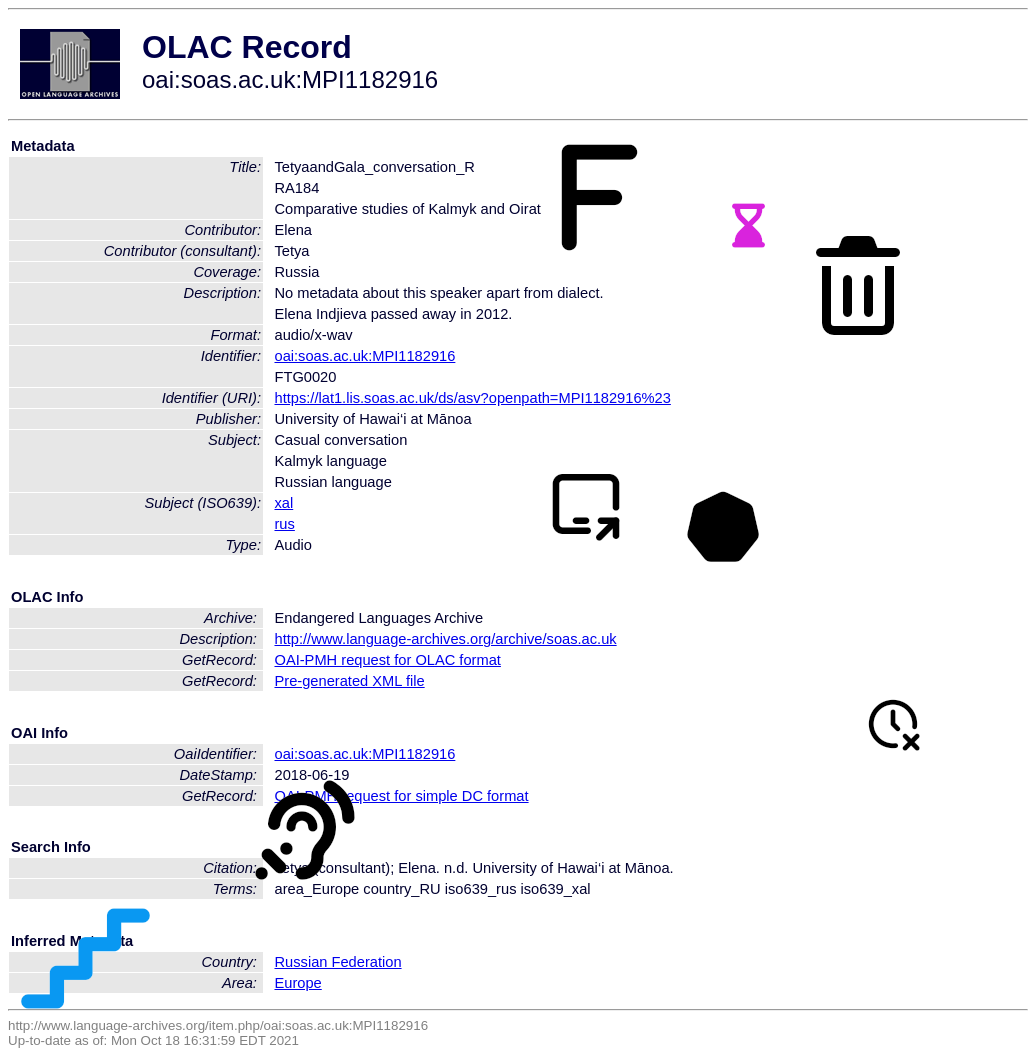  I want to click on indicates time remaining or countdown in progress, so click(748, 225).